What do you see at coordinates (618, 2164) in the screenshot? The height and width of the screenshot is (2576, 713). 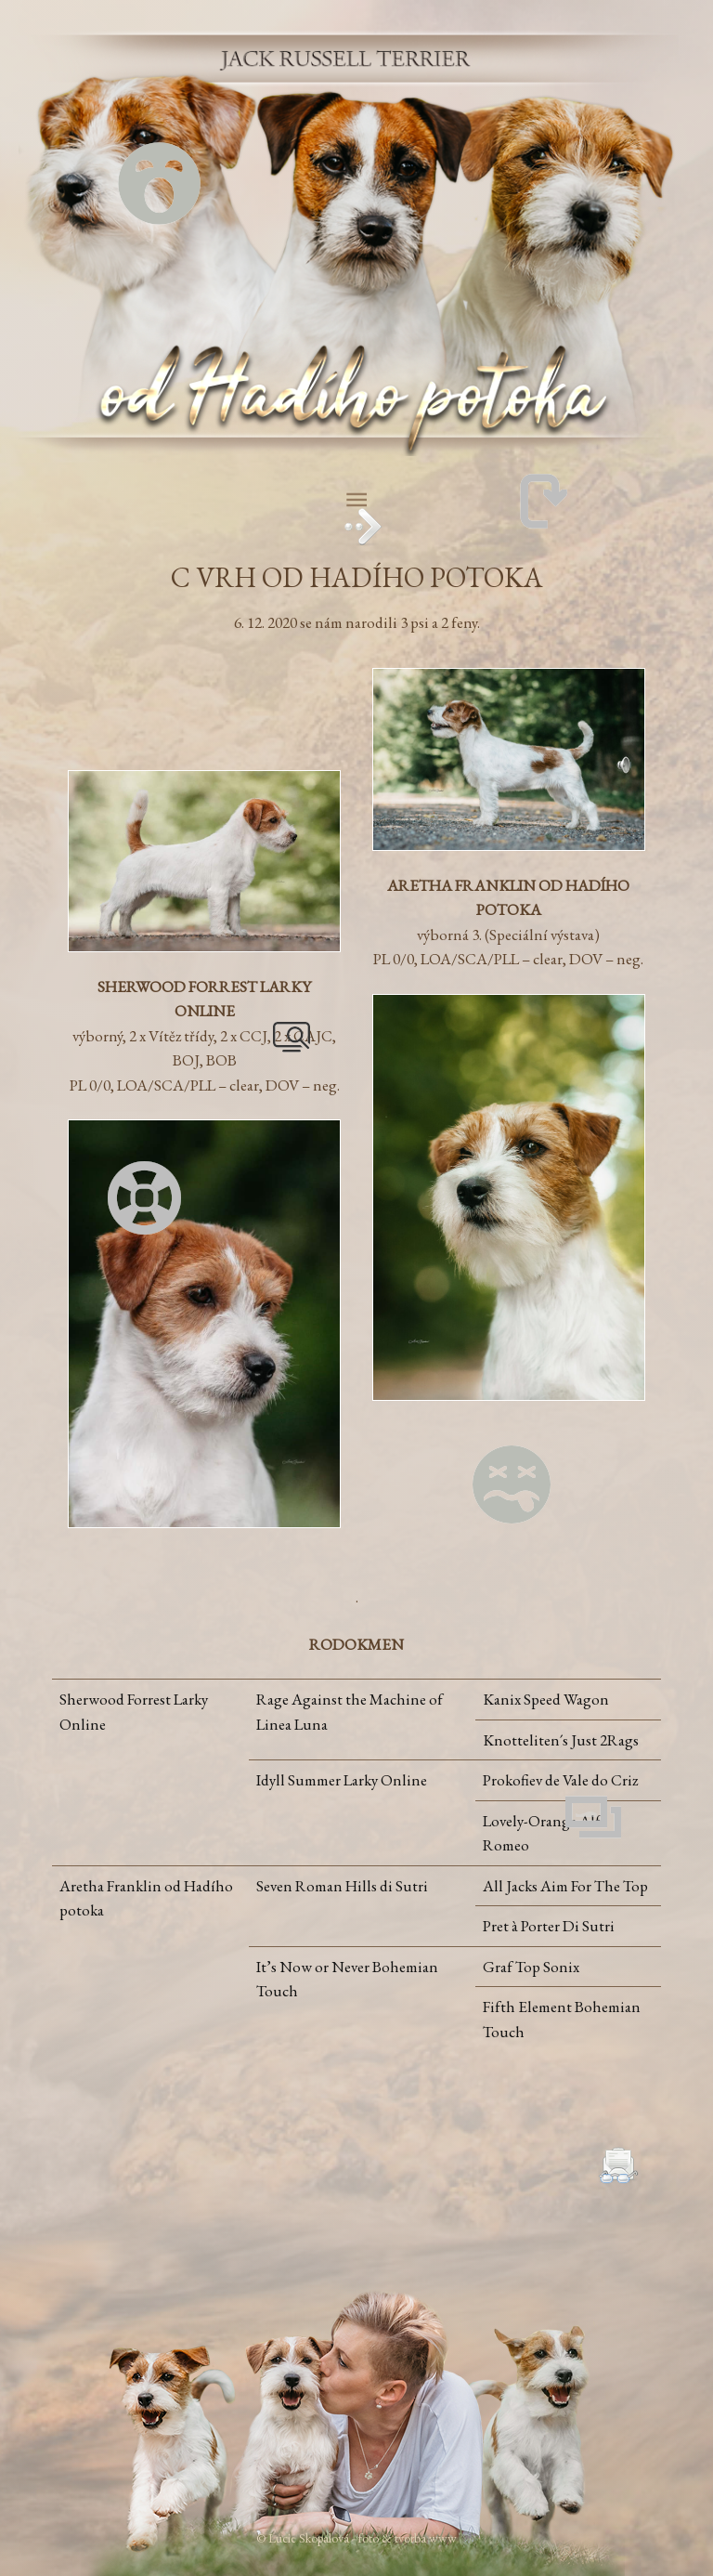 I see `mark email as read` at bounding box center [618, 2164].